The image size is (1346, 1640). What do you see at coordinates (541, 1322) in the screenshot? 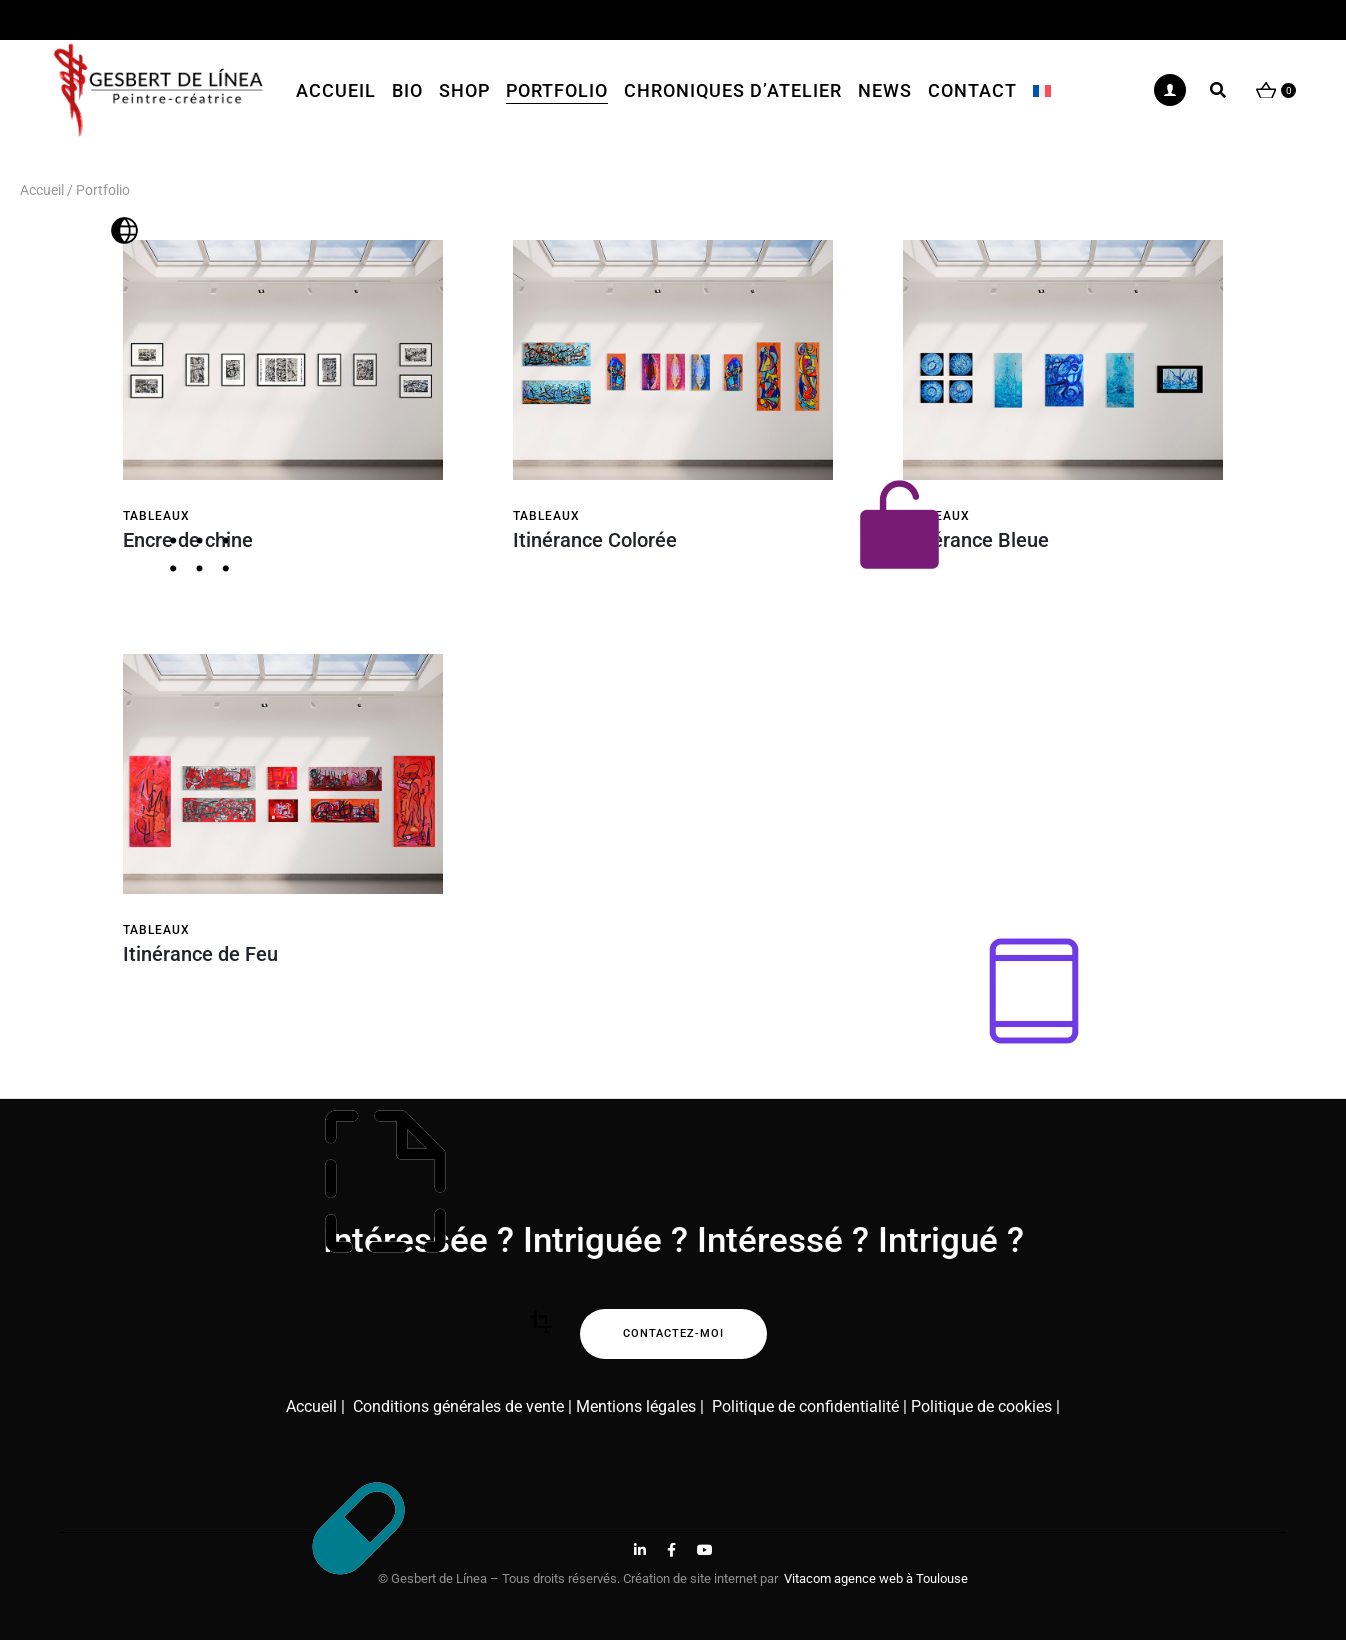
I see `transform or resize an image` at bounding box center [541, 1322].